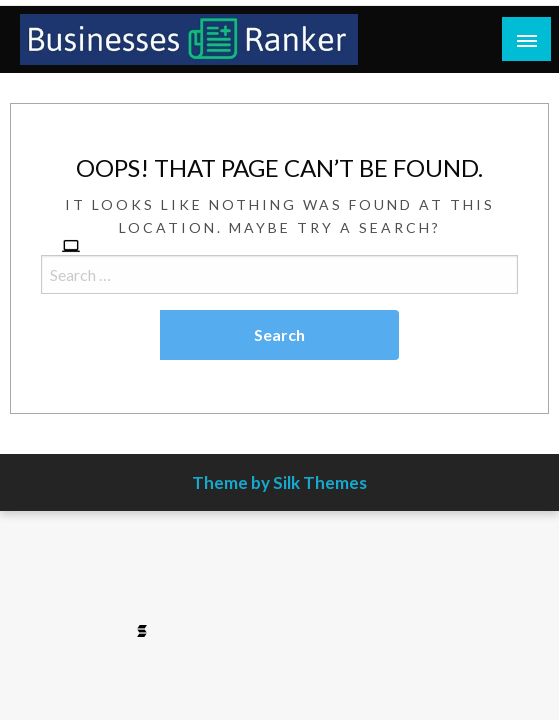  Describe the element at coordinates (142, 631) in the screenshot. I see `view stacked layers or map overlays` at that location.